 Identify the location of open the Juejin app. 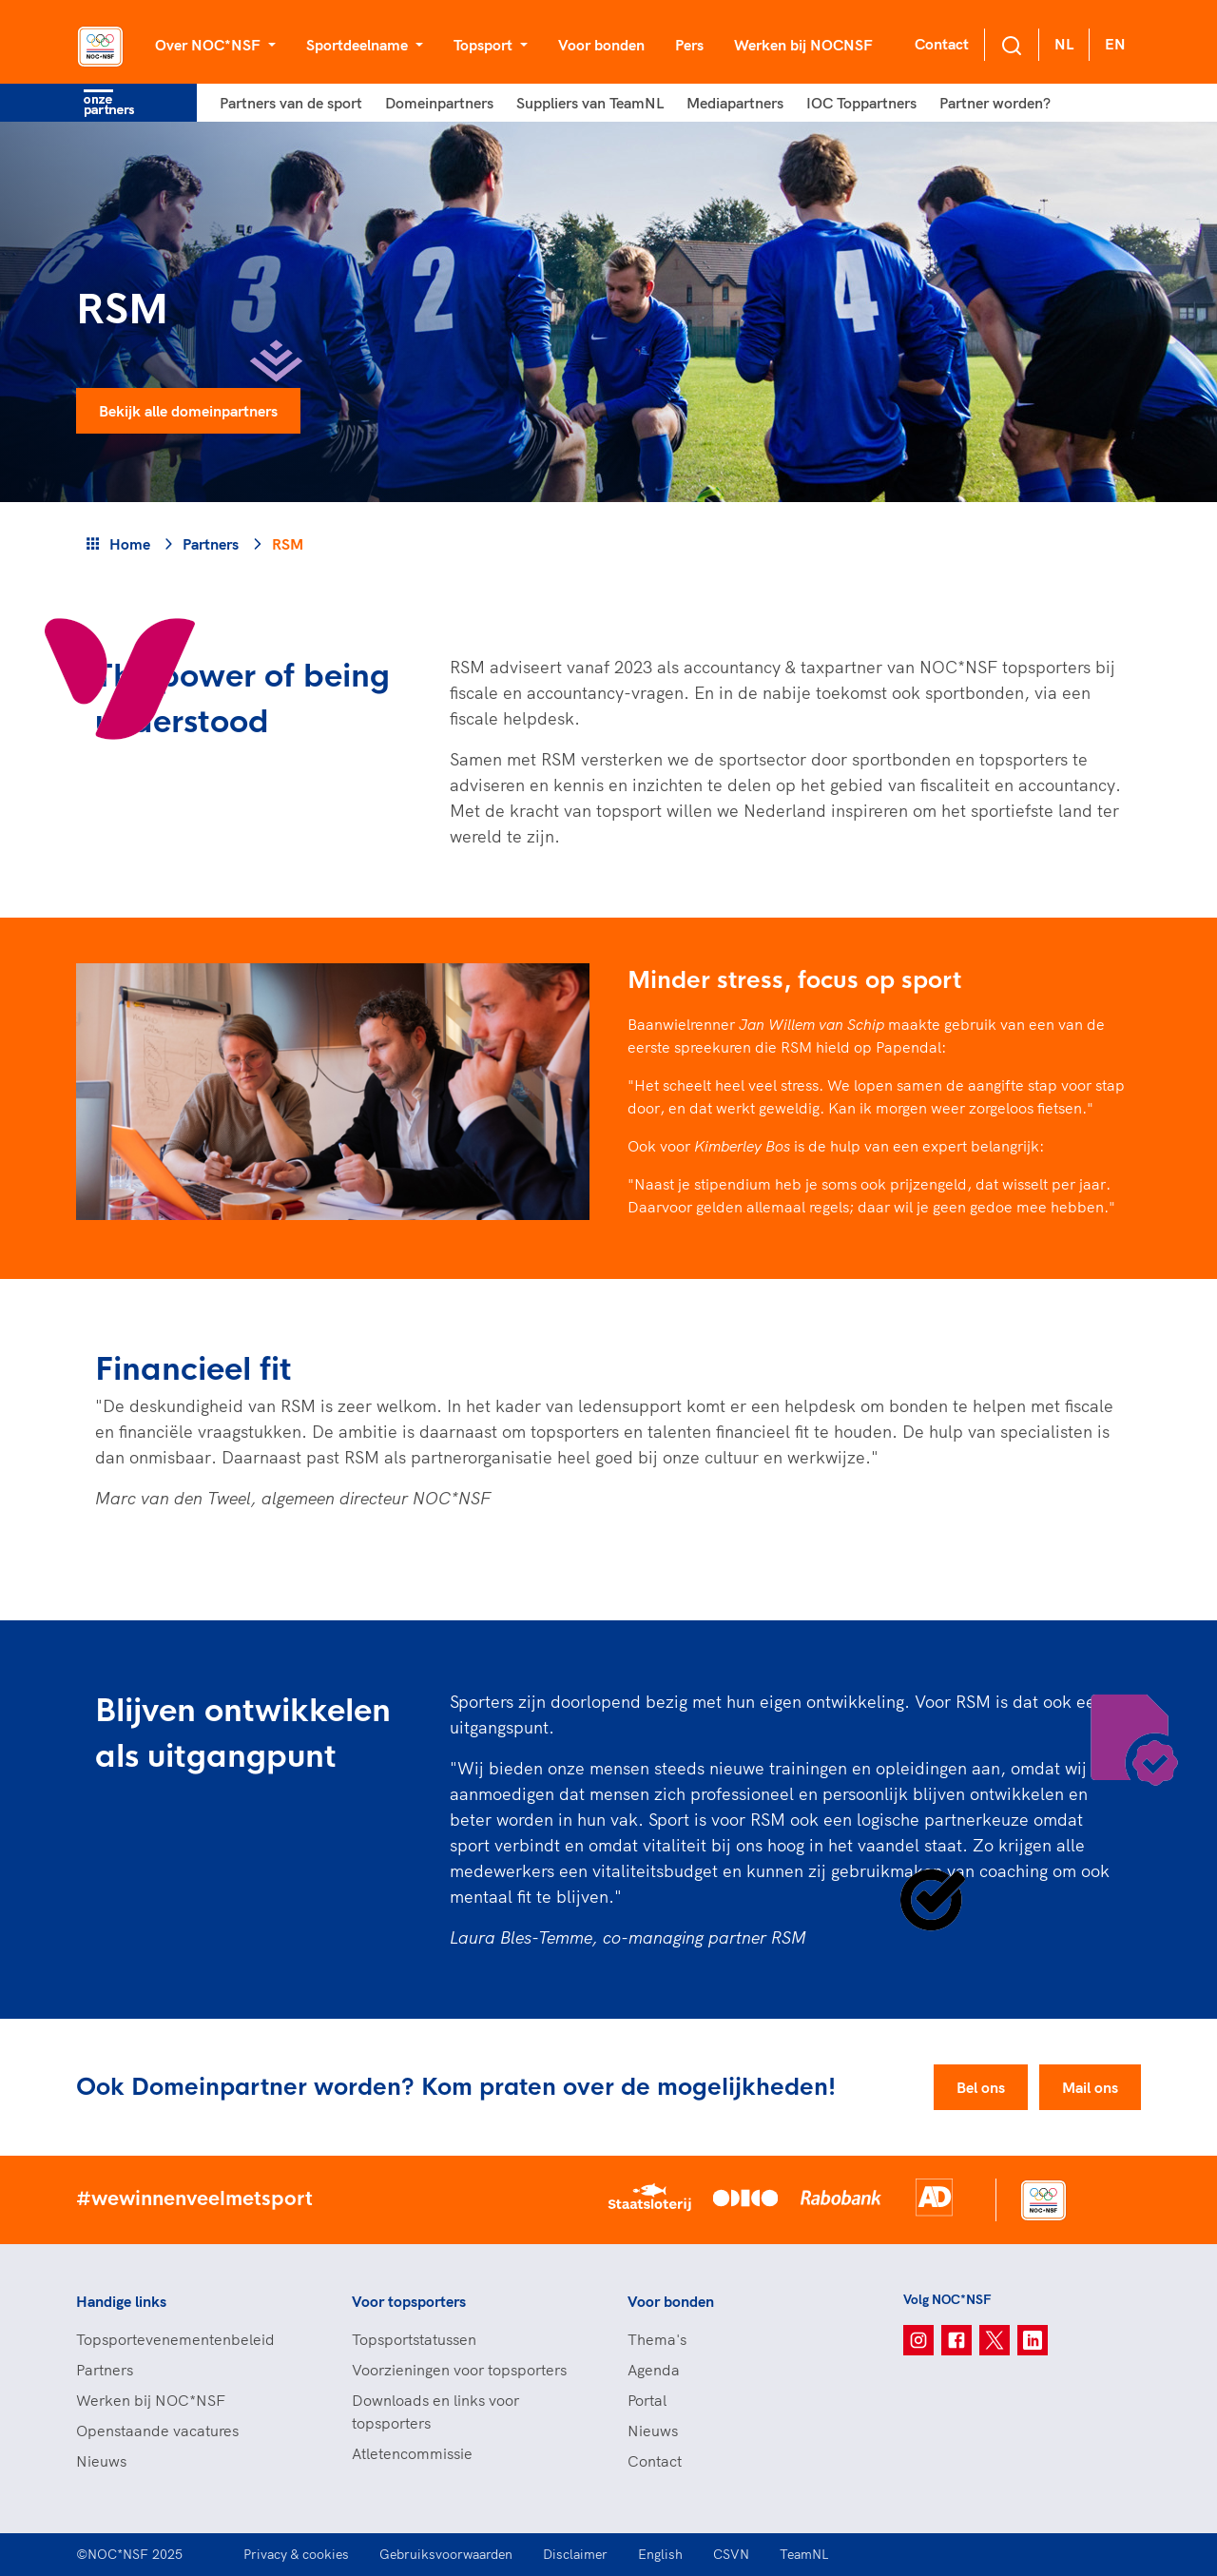
(276, 360).